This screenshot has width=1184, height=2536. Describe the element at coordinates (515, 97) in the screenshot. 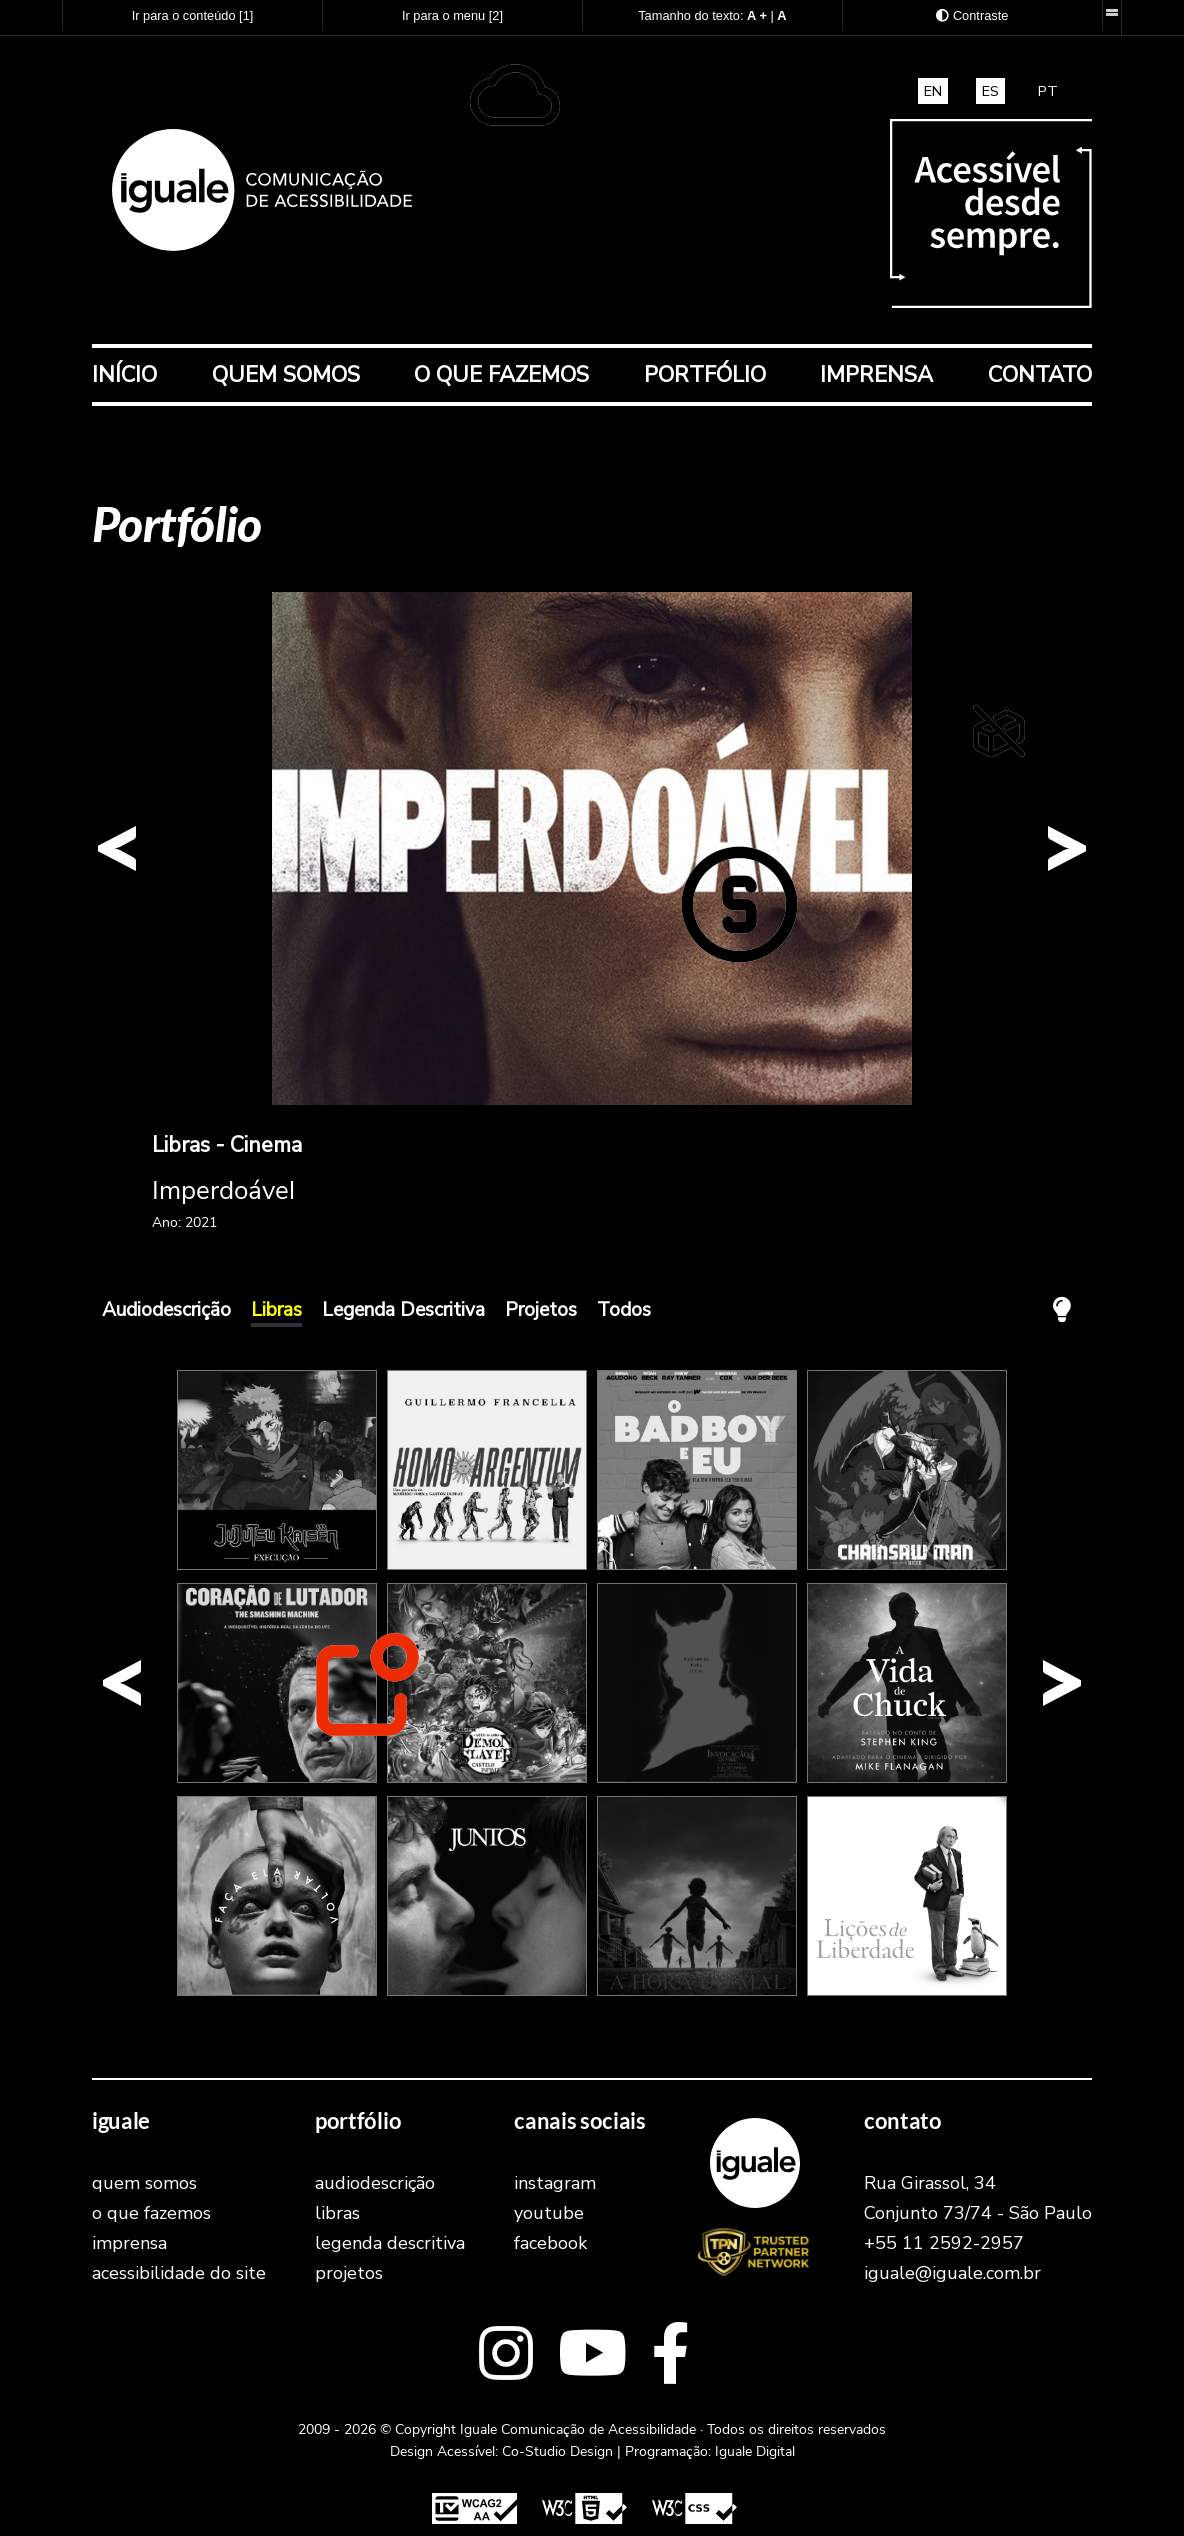

I see `access microsoft onedrive cloud storage` at that location.